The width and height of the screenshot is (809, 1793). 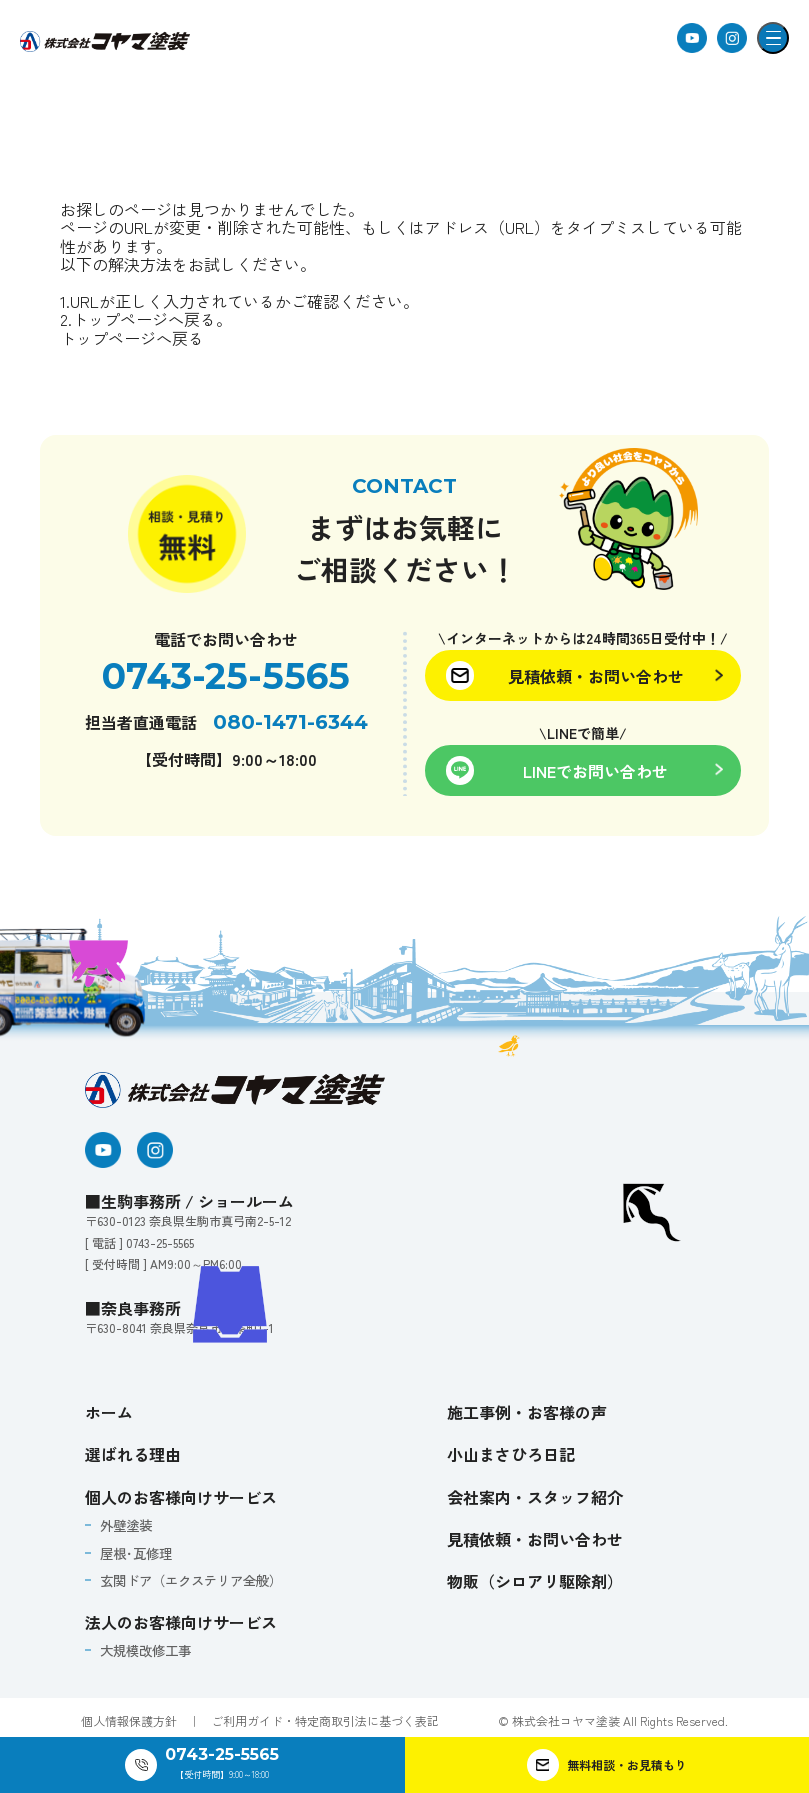 I want to click on access your inbox or document tray, so click(x=230, y=1303).